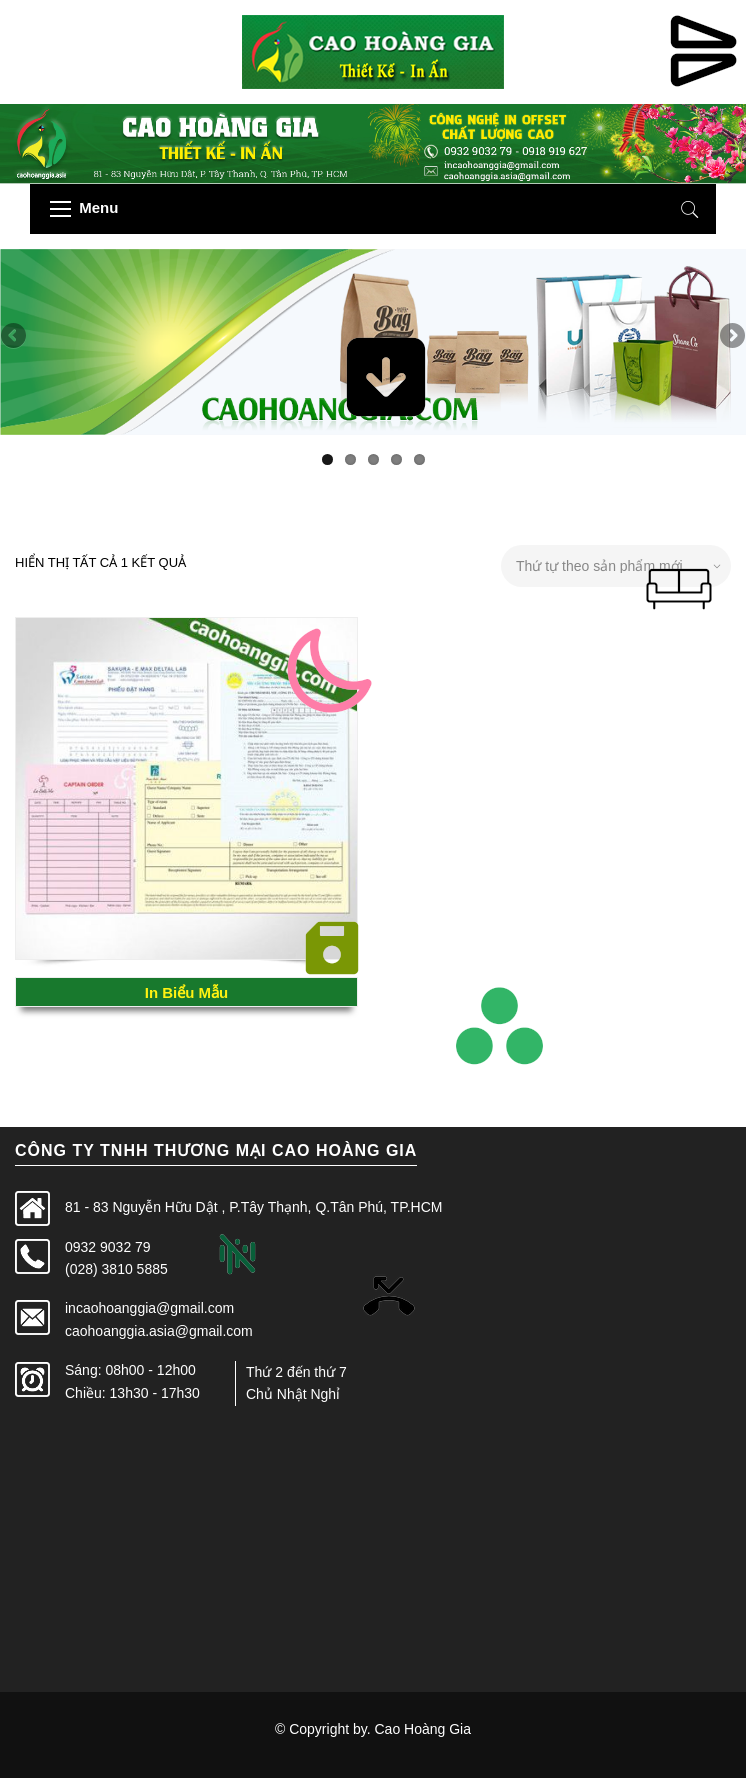  What do you see at coordinates (499, 1027) in the screenshot?
I see `view grouped items or collections` at bounding box center [499, 1027].